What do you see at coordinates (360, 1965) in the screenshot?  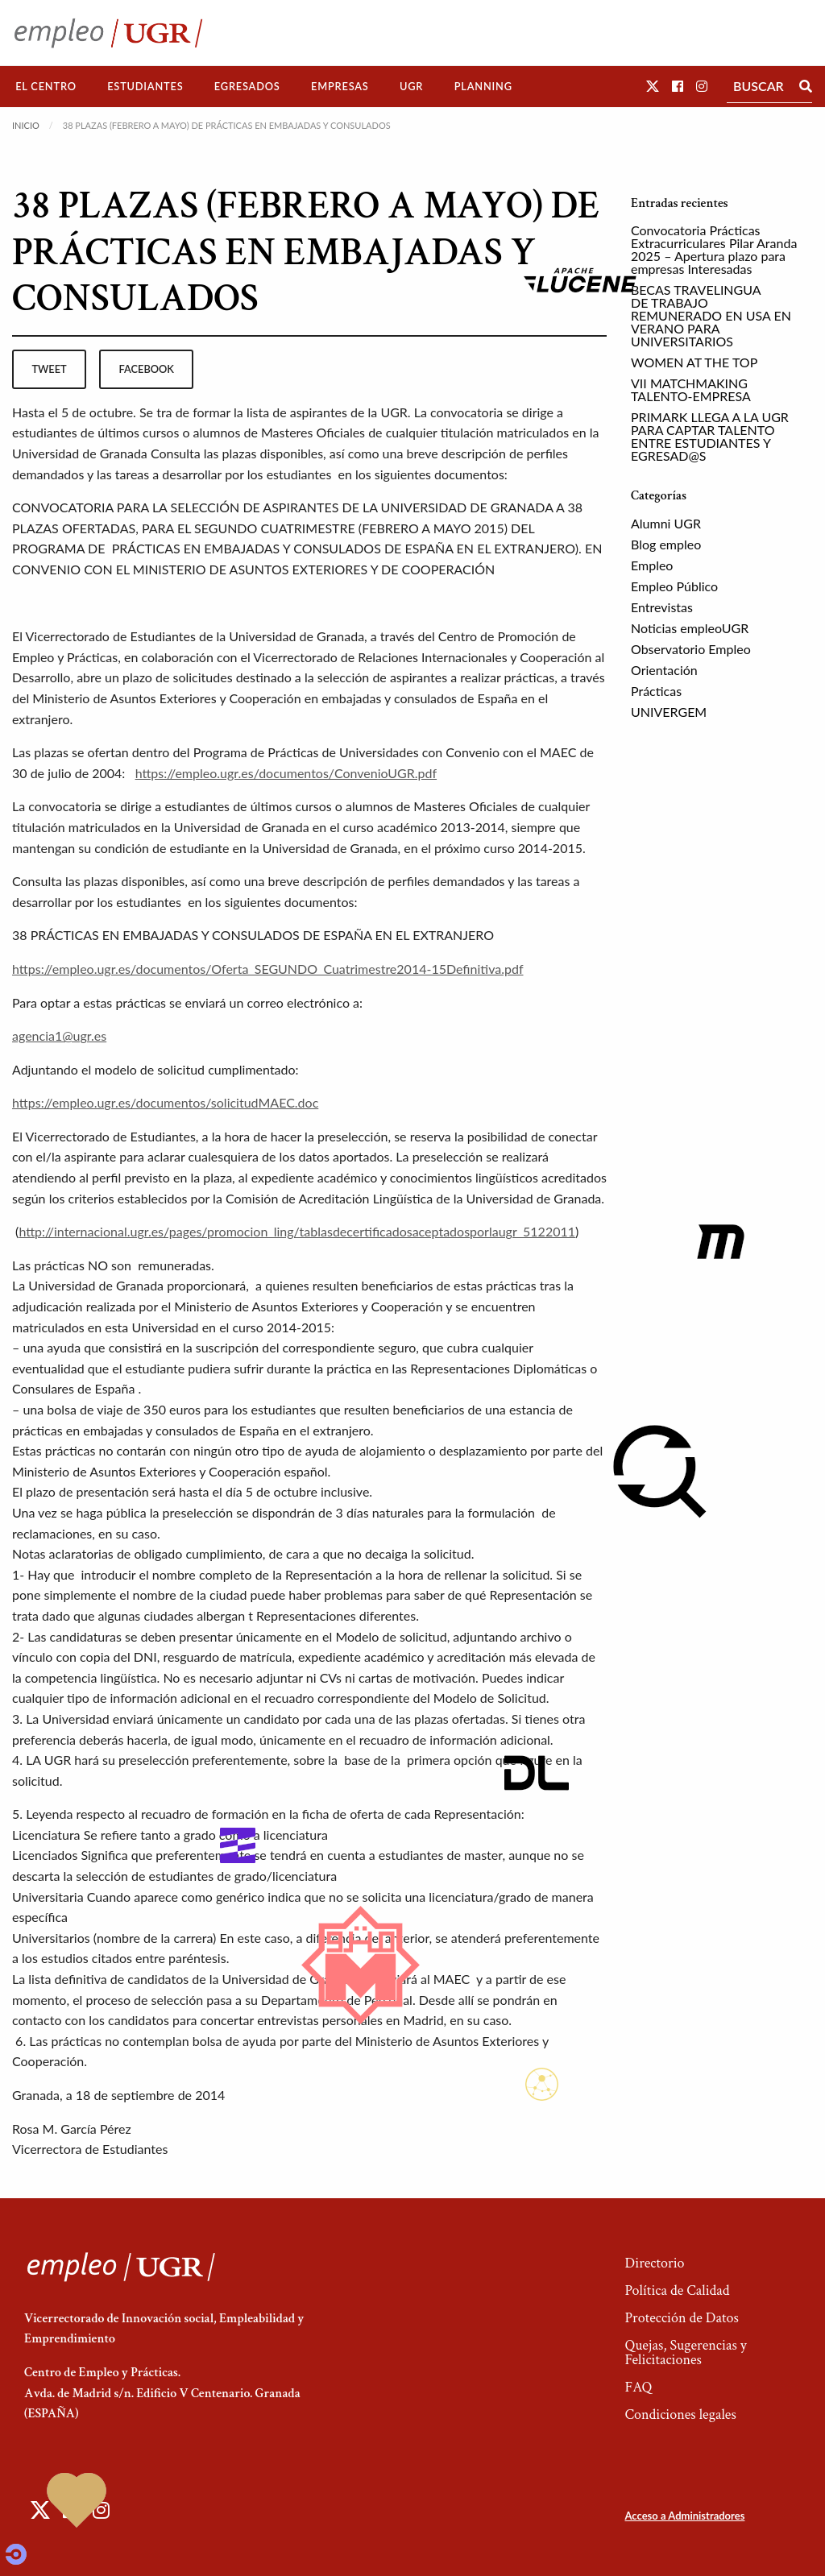 I see `cairo metro official app or service` at bounding box center [360, 1965].